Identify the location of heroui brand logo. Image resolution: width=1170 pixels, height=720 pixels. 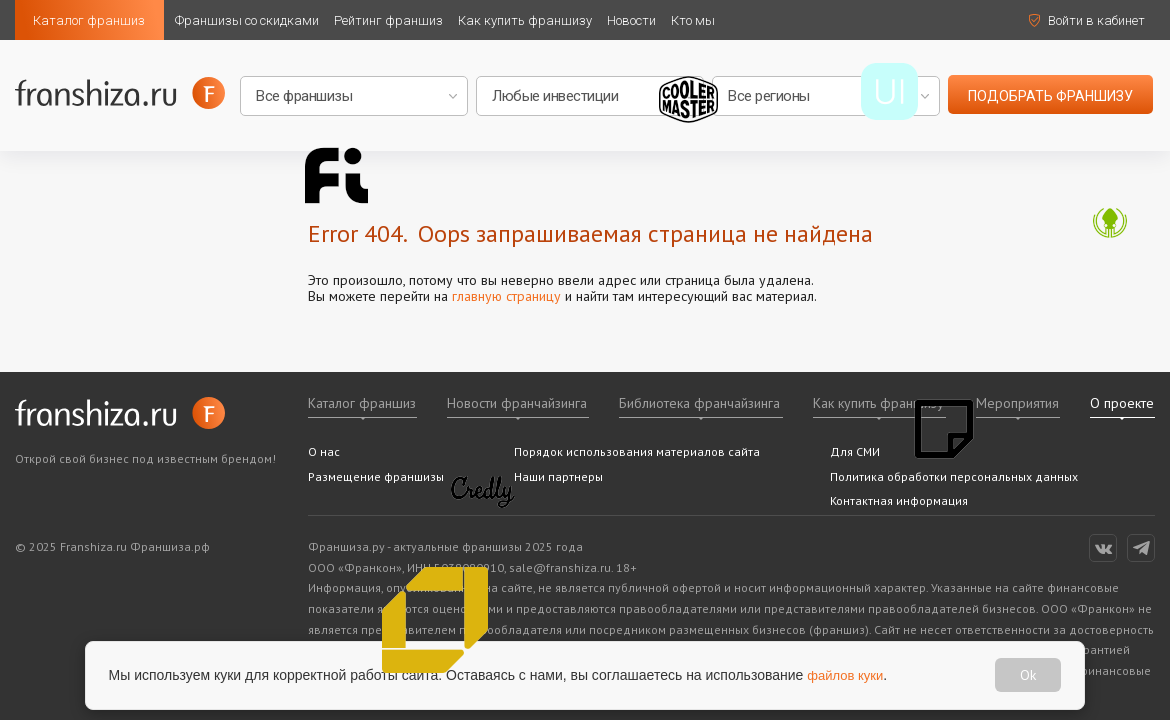
(889, 91).